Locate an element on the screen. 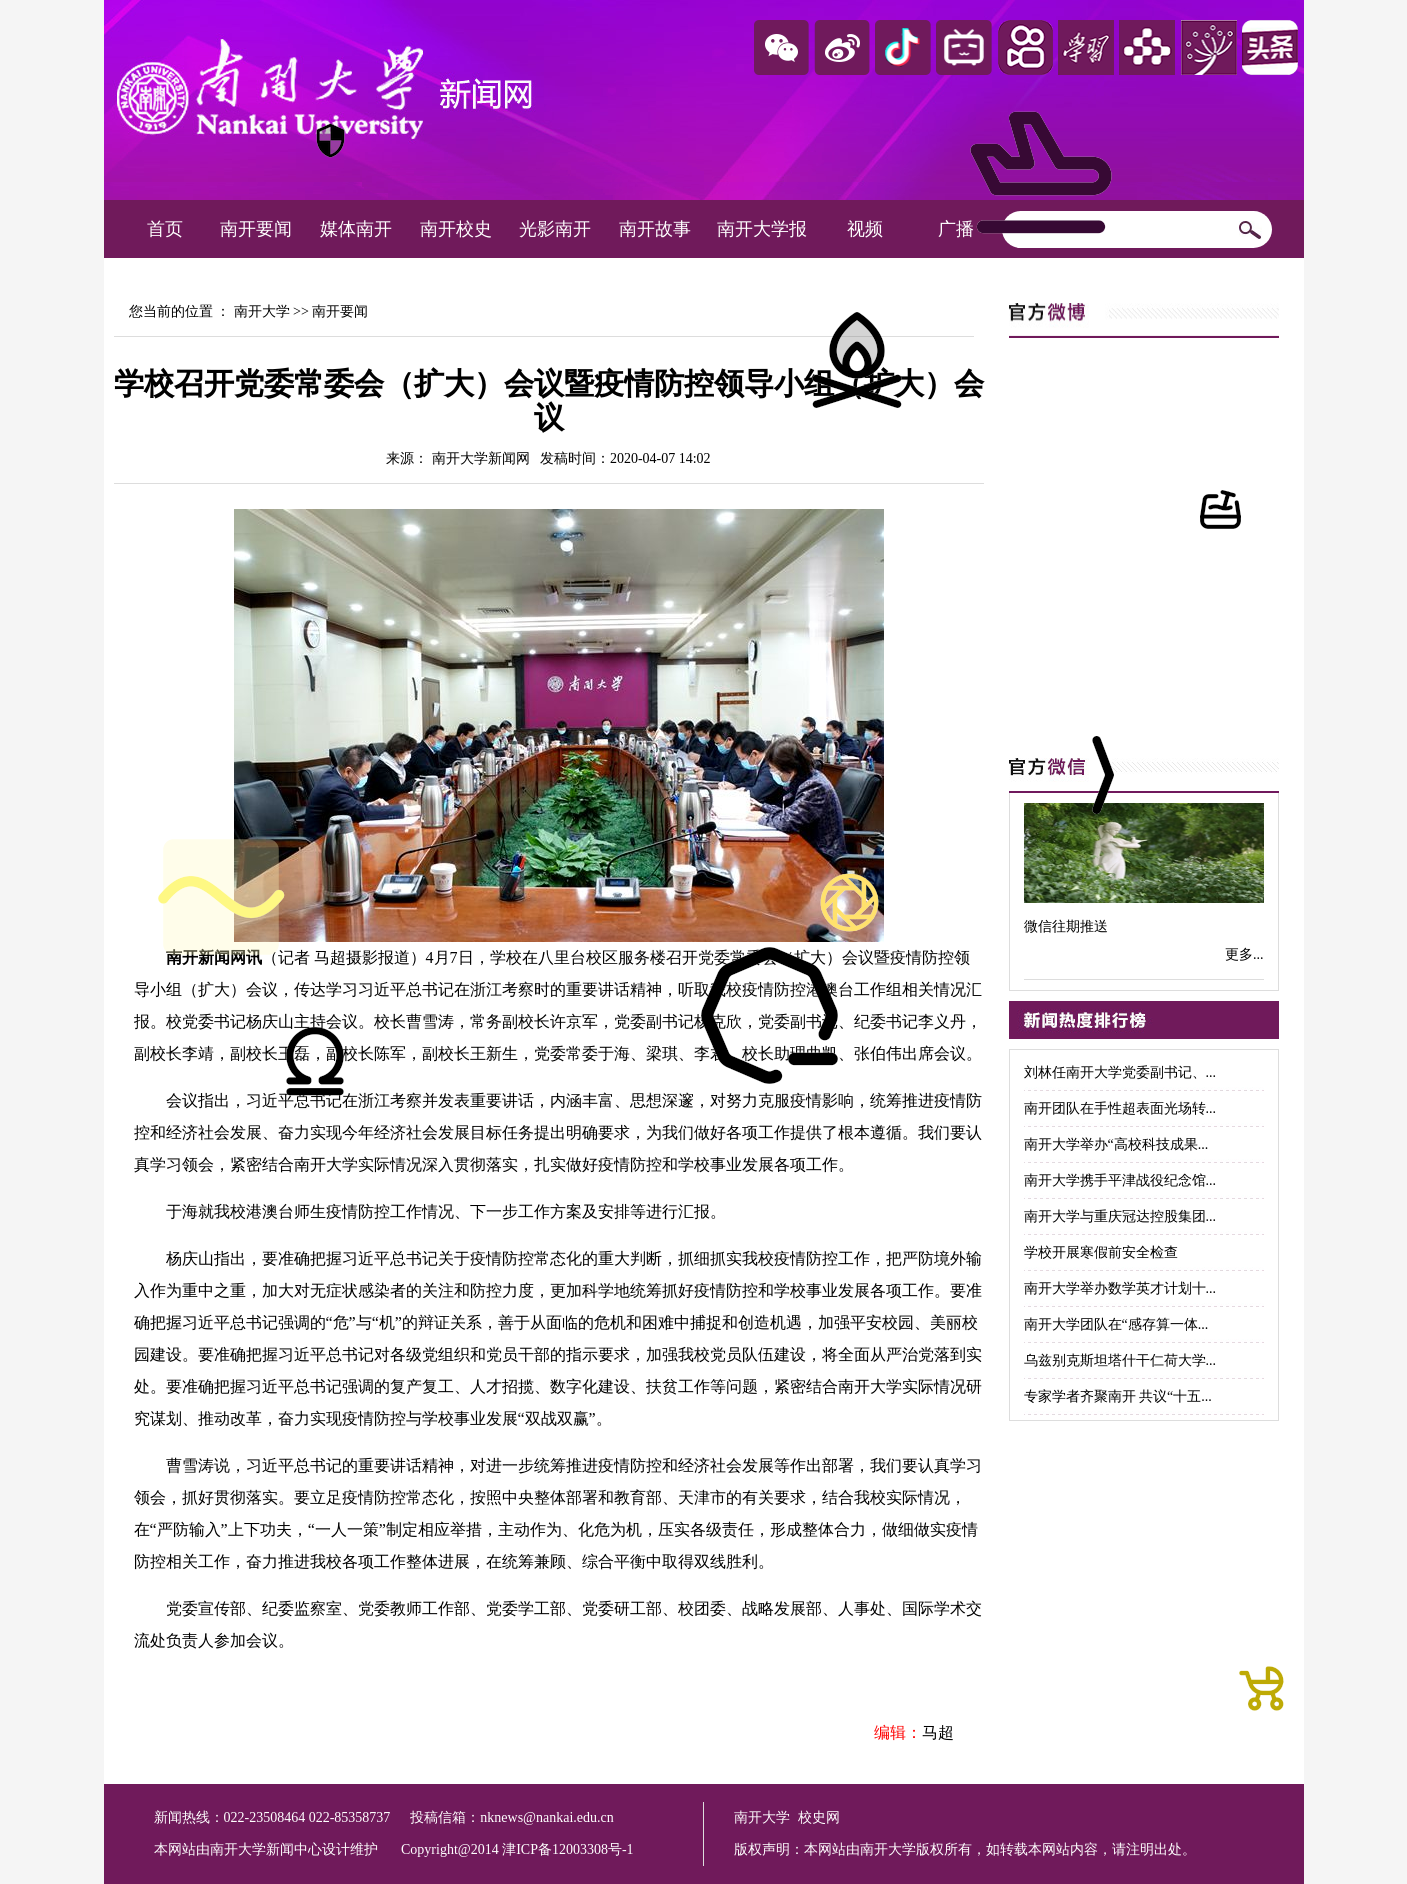  adjust camera aperture settings is located at coordinates (849, 902).